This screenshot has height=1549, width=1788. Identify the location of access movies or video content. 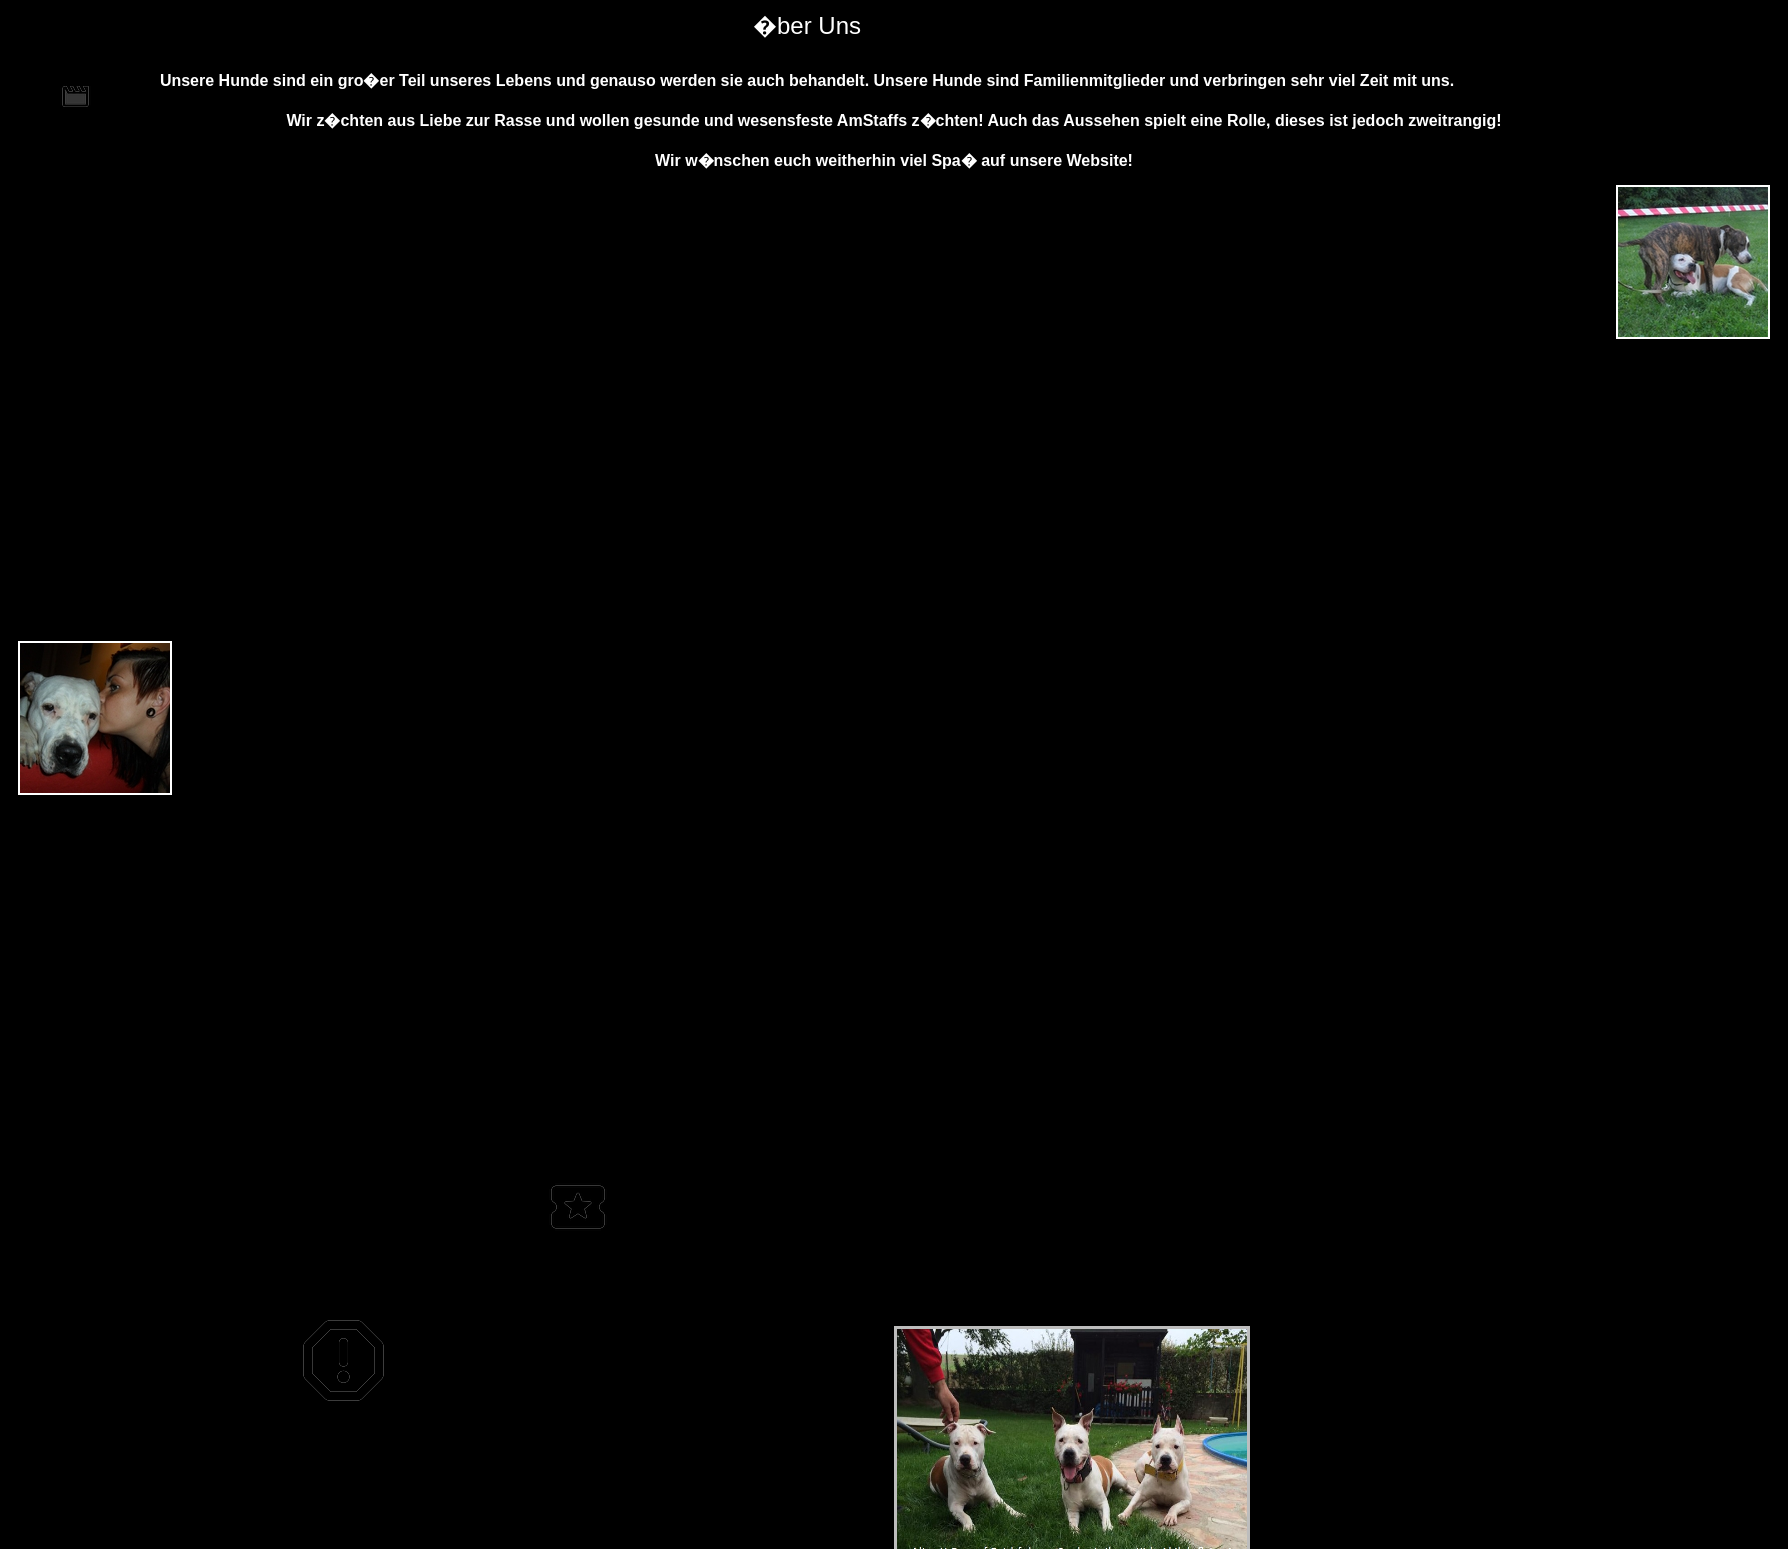
(75, 96).